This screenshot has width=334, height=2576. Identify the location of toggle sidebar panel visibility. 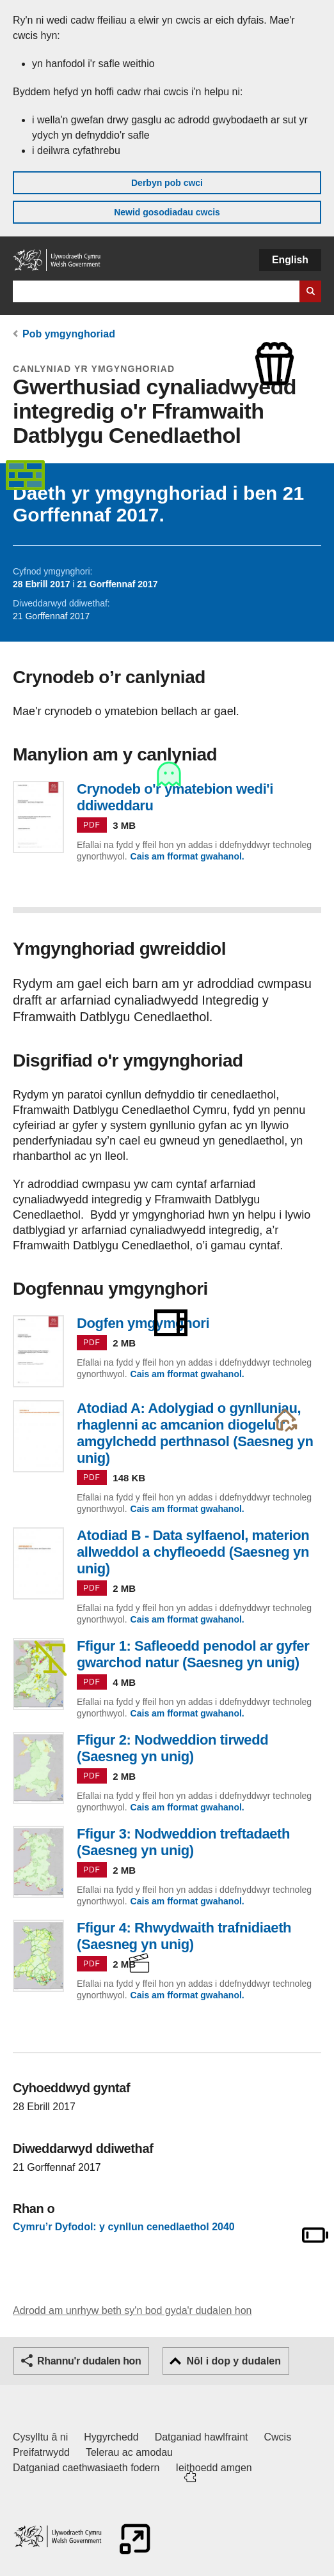
(171, 1323).